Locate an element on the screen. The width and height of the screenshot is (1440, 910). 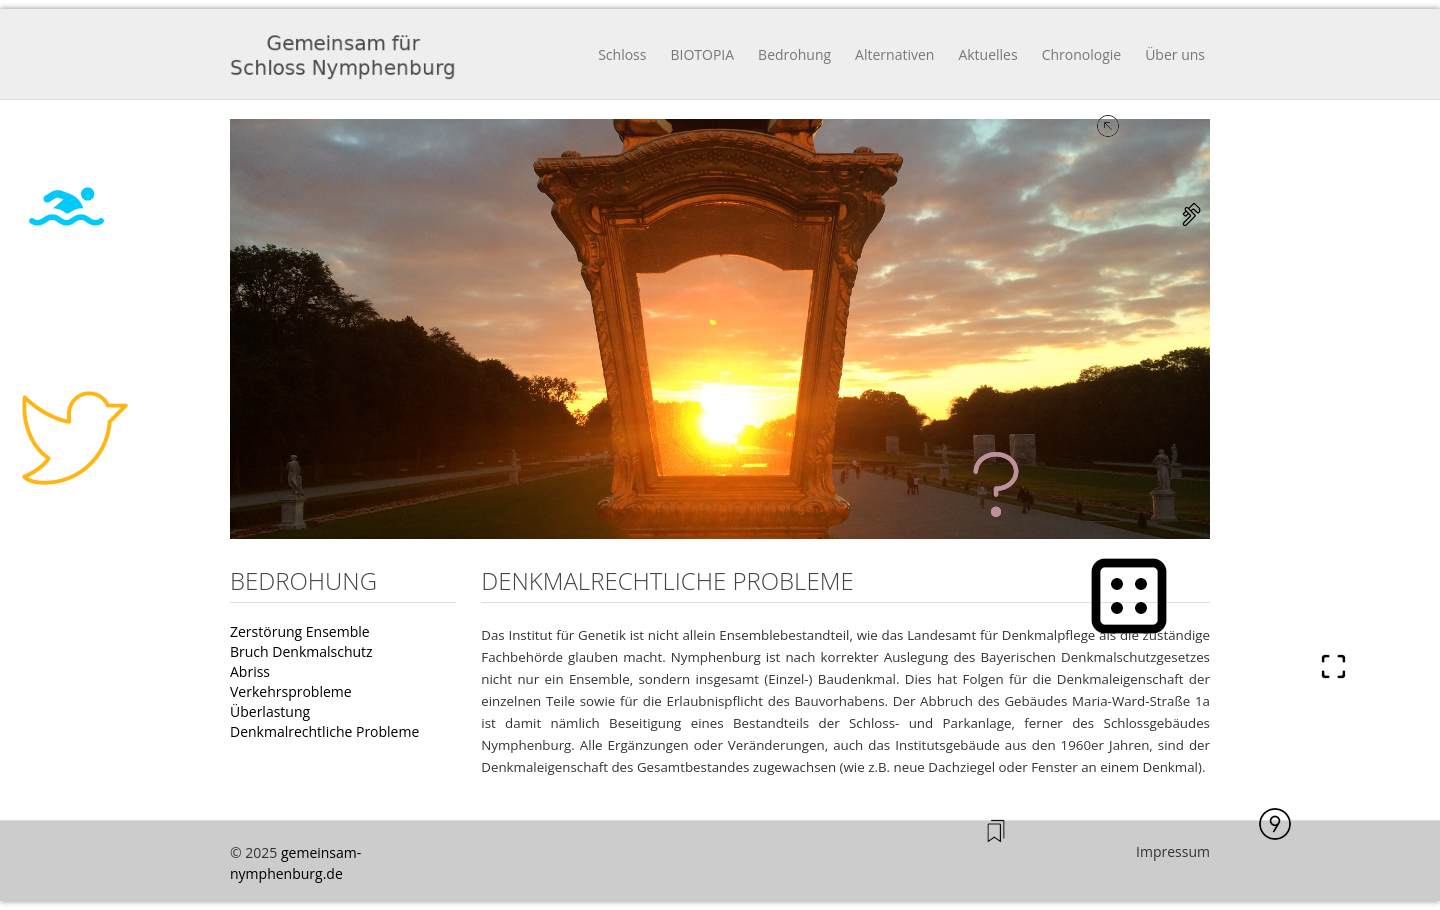
scan a QR code or barcode is located at coordinates (1333, 666).